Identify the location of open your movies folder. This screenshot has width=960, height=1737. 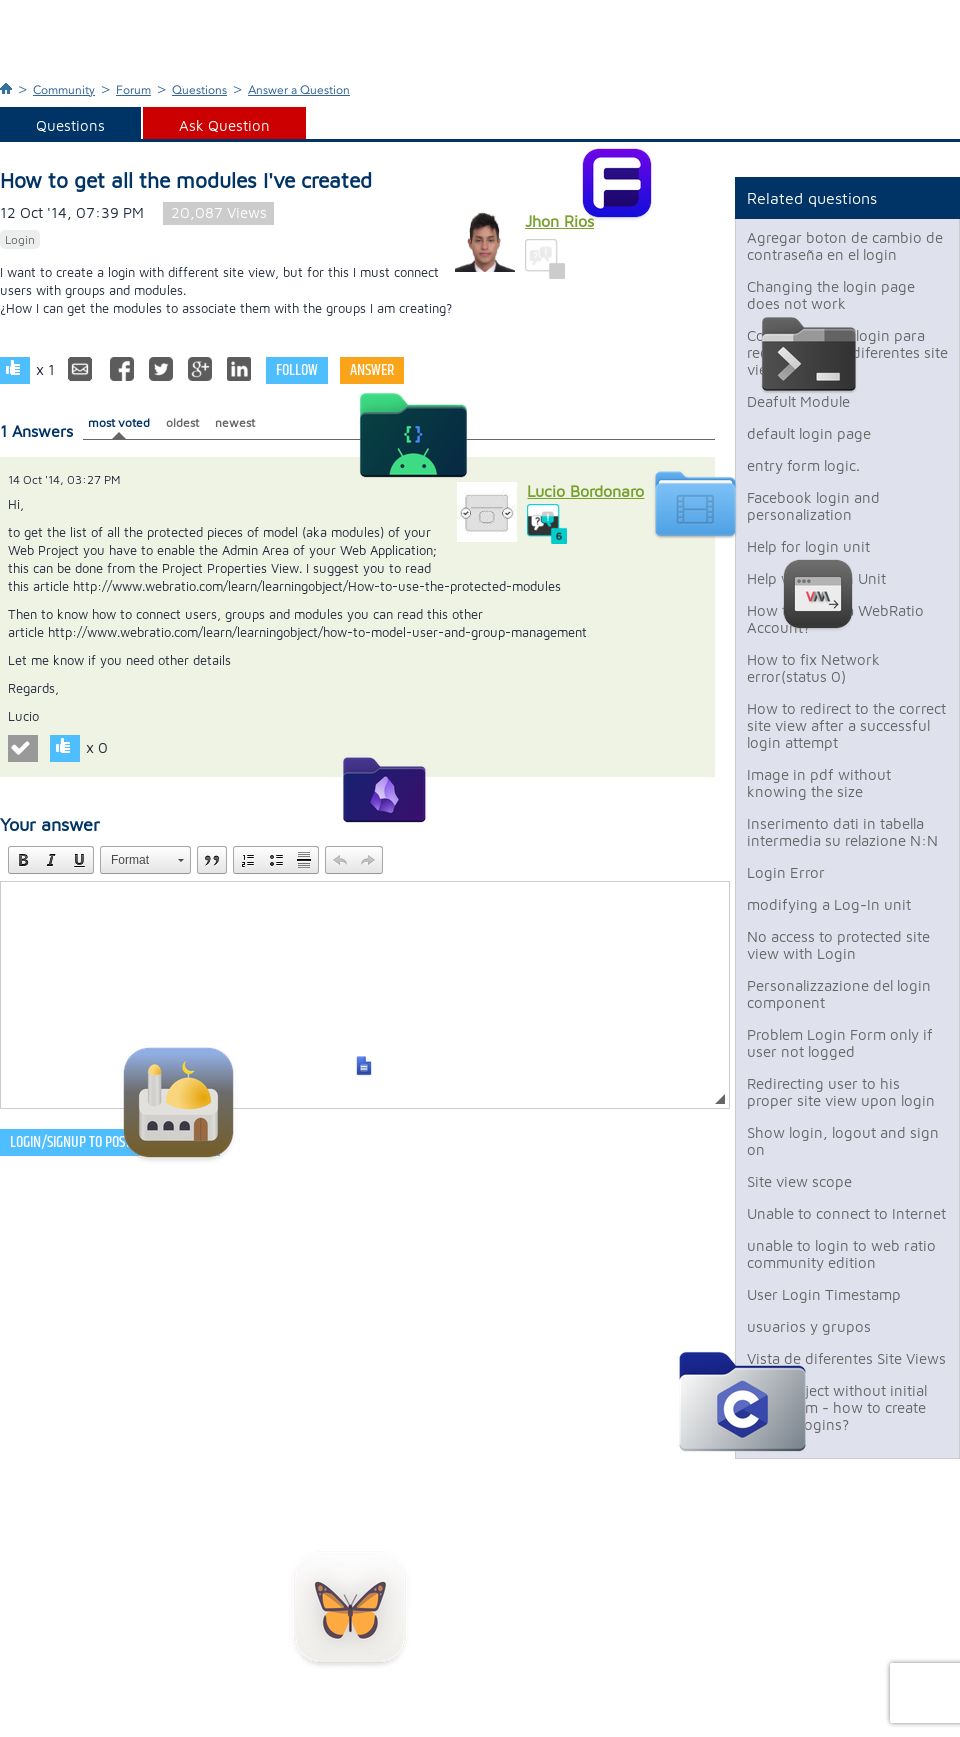
(695, 503).